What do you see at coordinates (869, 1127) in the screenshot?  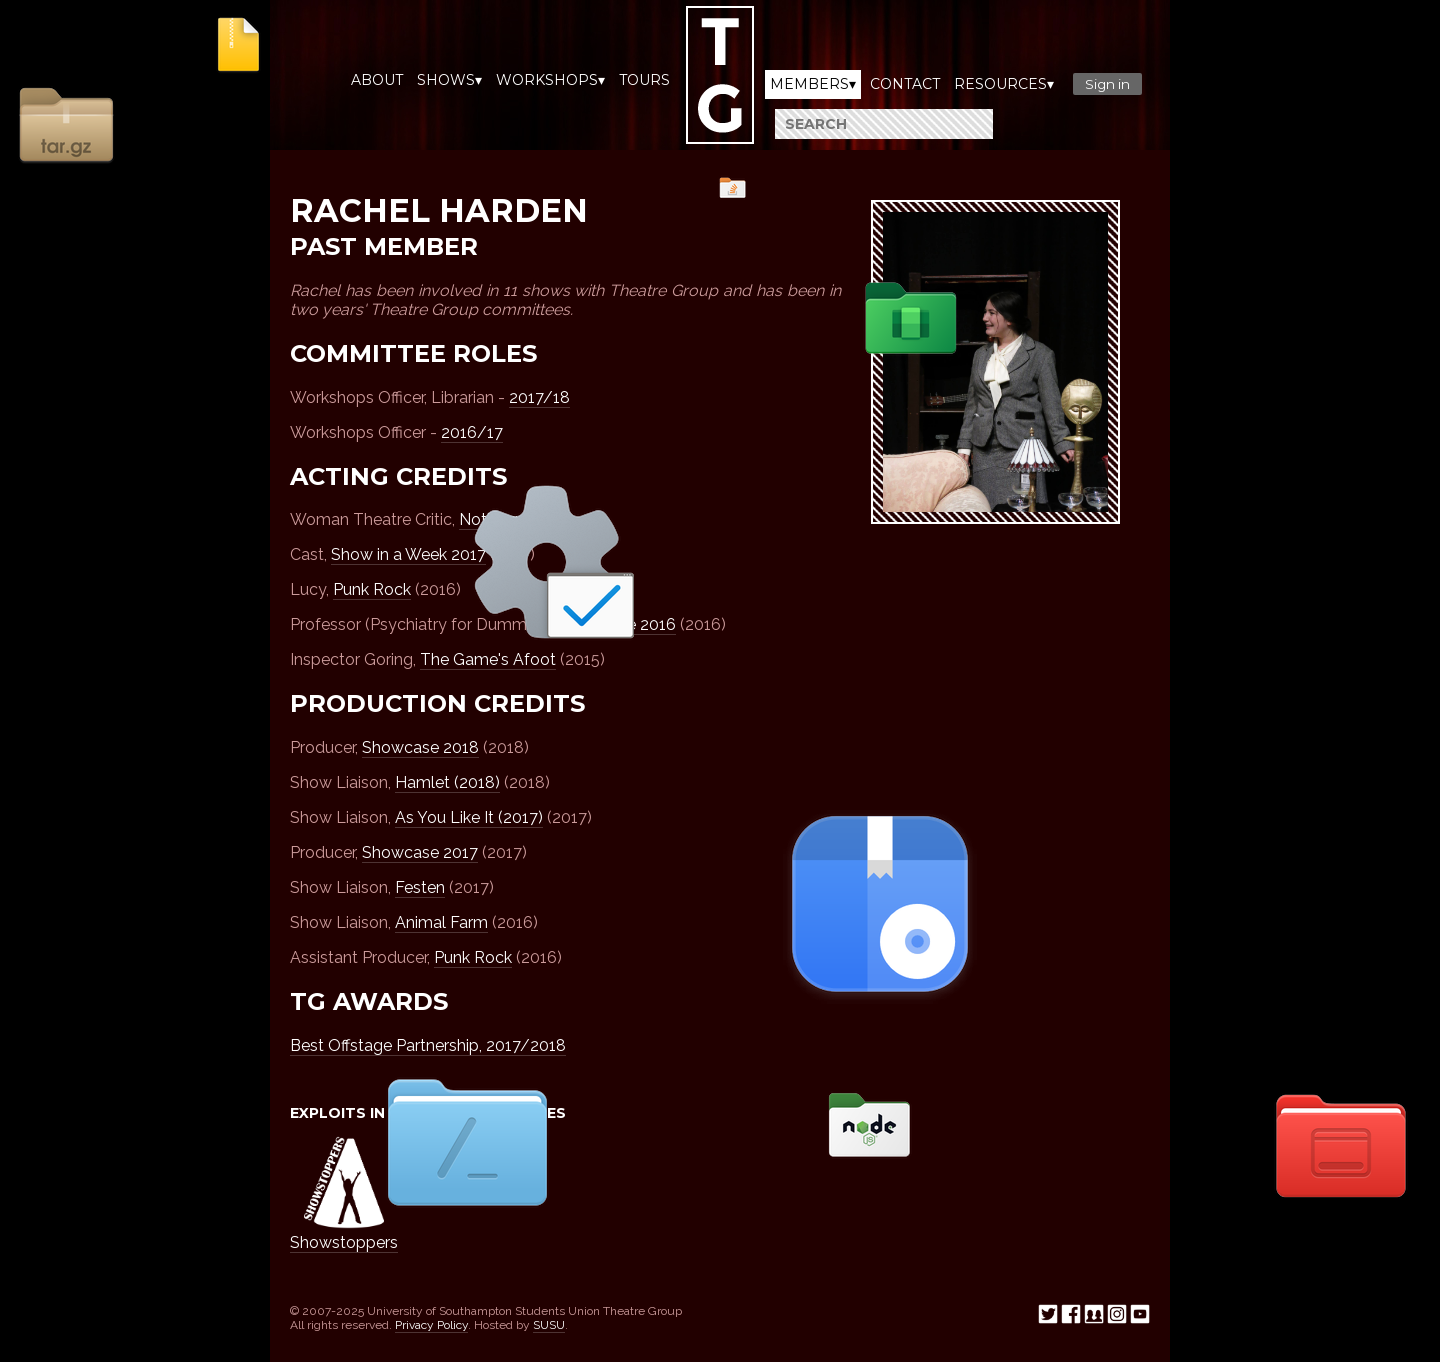 I see `open node.js project folder` at bounding box center [869, 1127].